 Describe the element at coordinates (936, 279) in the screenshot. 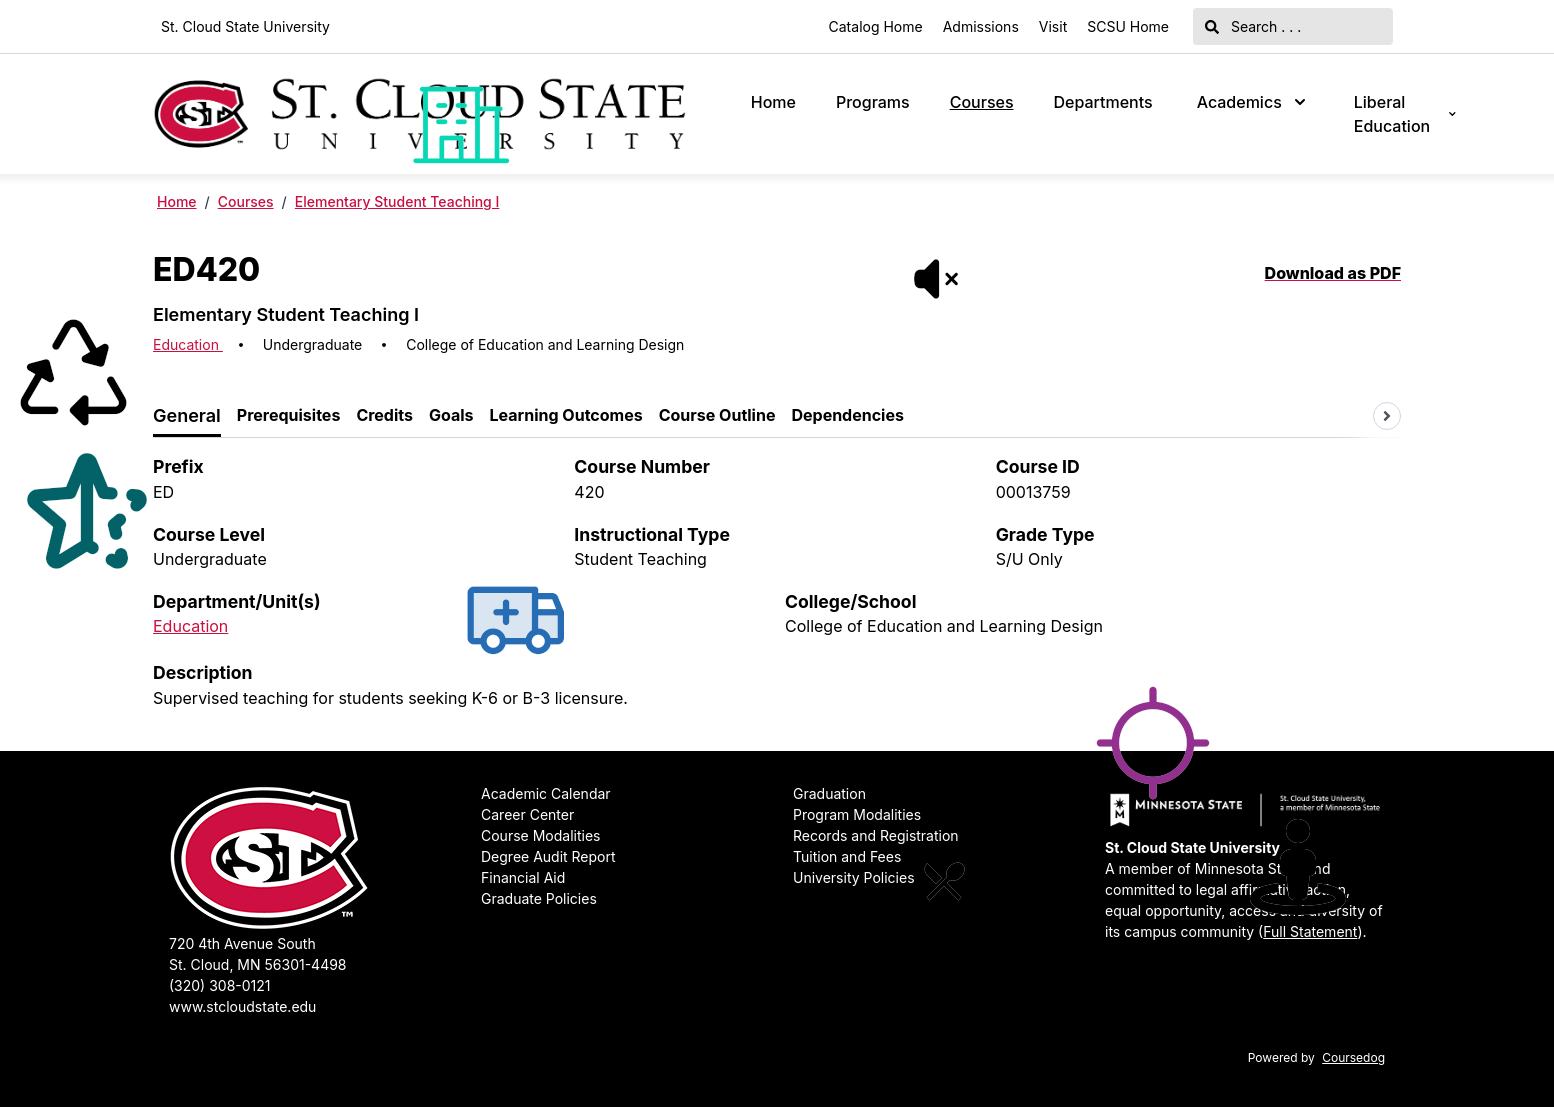

I see `mute audio or sound` at that location.